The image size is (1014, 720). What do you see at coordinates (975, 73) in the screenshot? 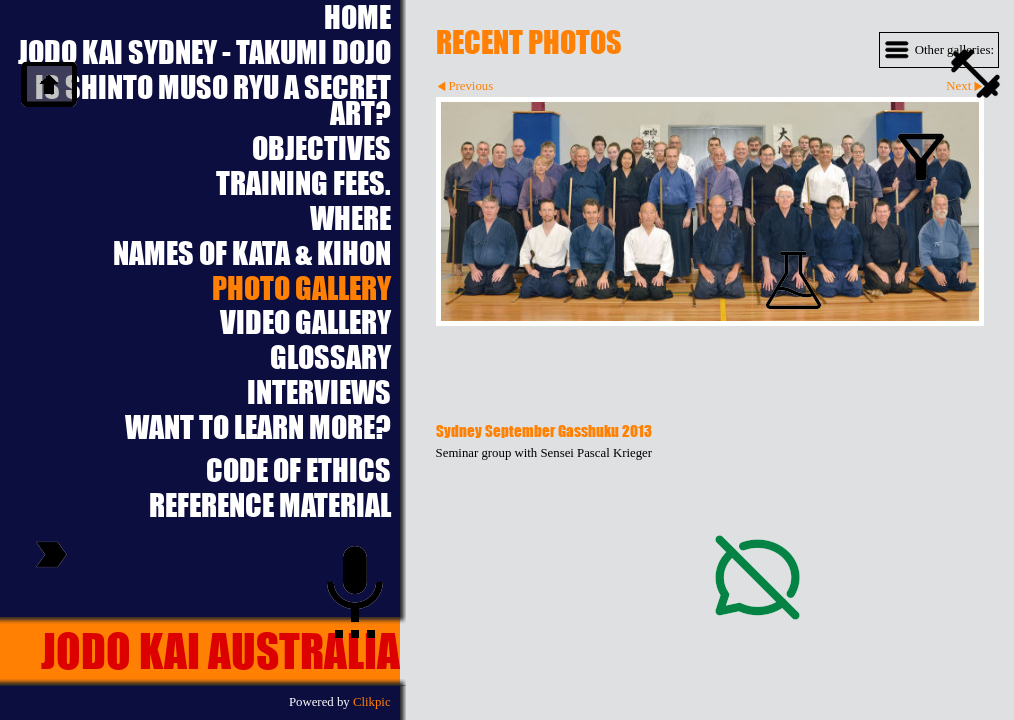
I see `access fitness or workout features` at bounding box center [975, 73].